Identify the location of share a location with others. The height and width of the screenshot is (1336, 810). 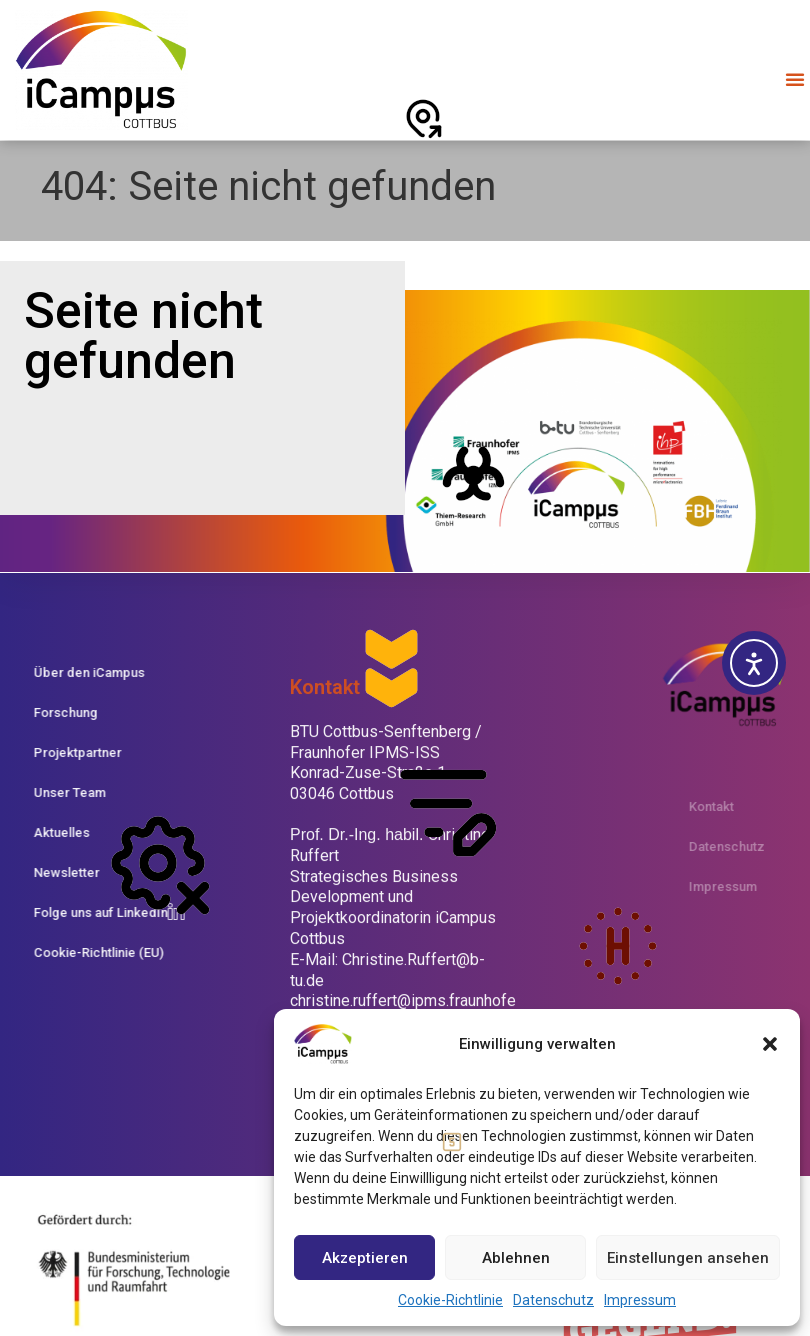
(423, 118).